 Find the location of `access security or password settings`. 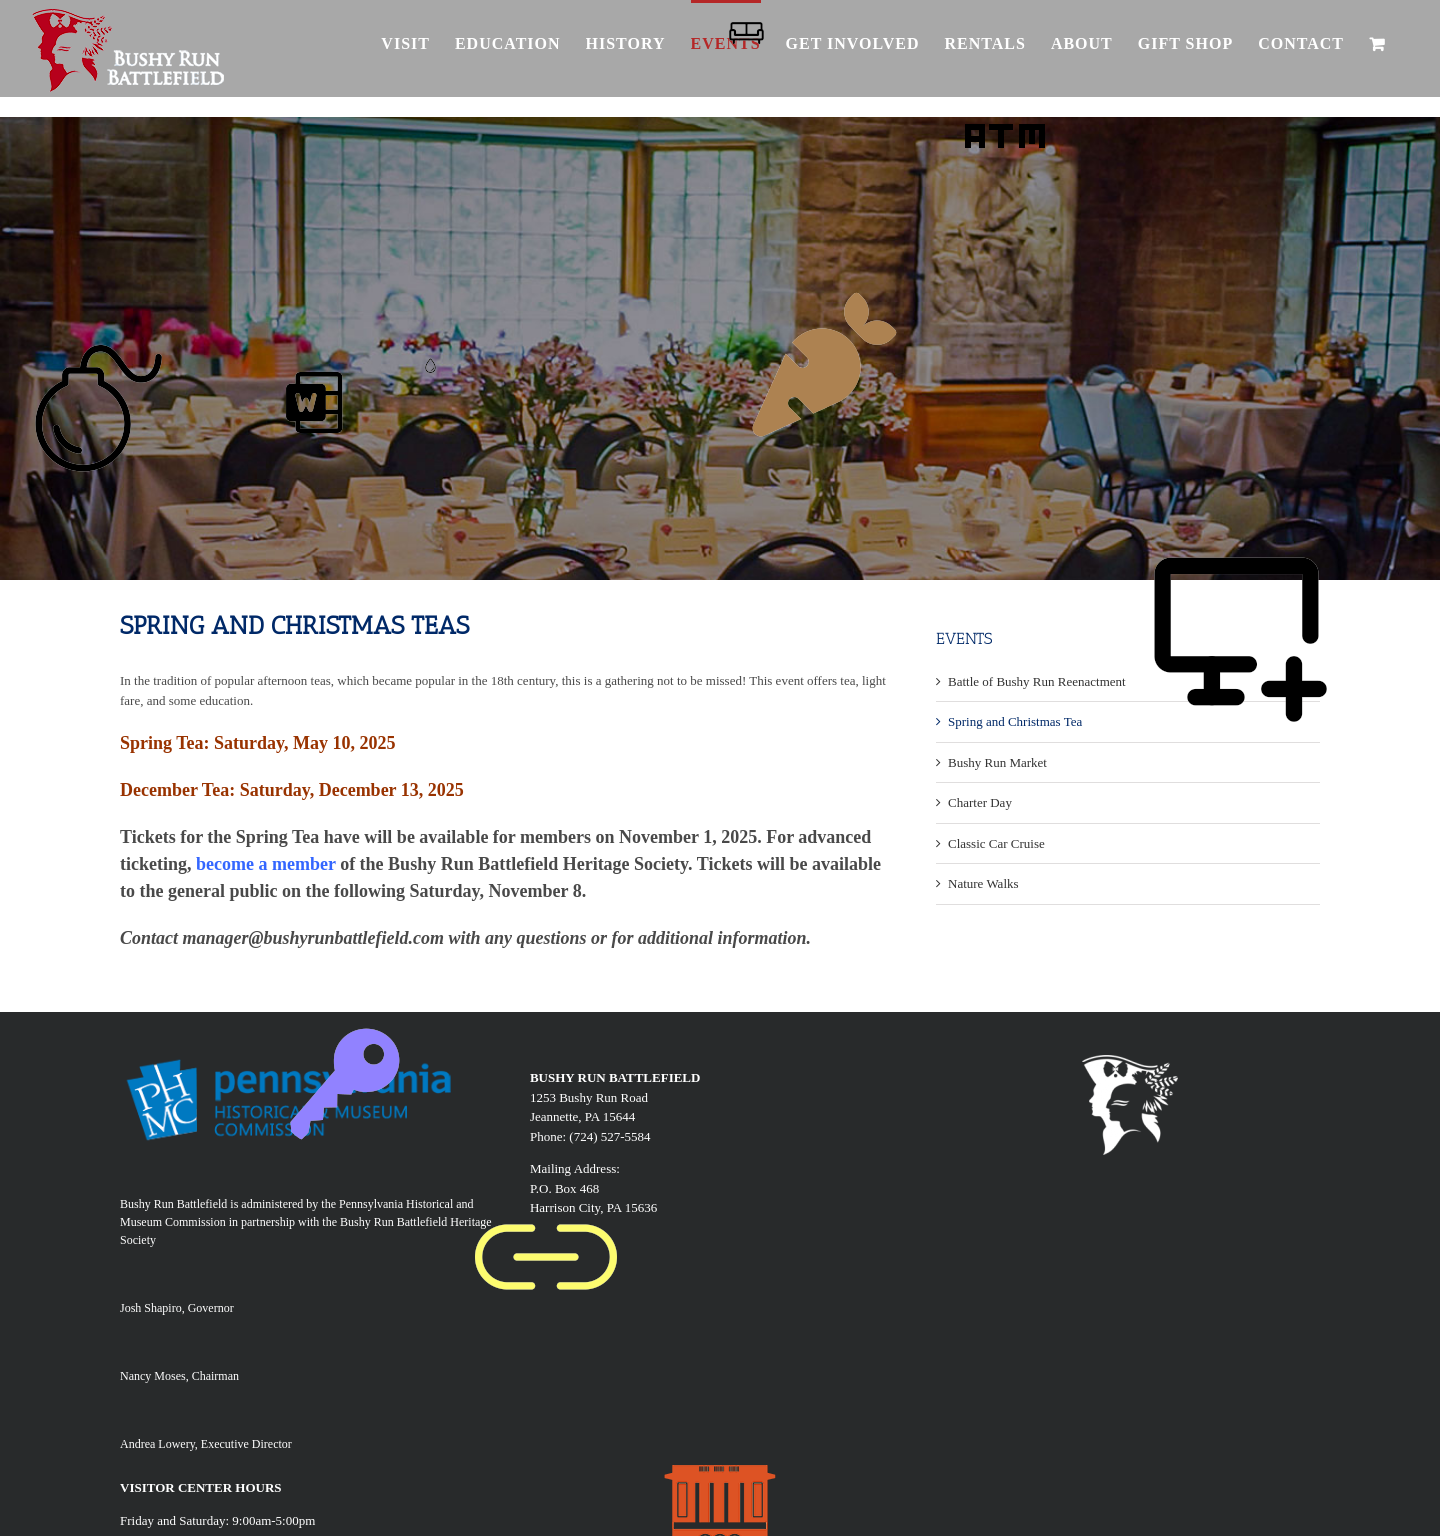

access security or password settings is located at coordinates (344, 1084).